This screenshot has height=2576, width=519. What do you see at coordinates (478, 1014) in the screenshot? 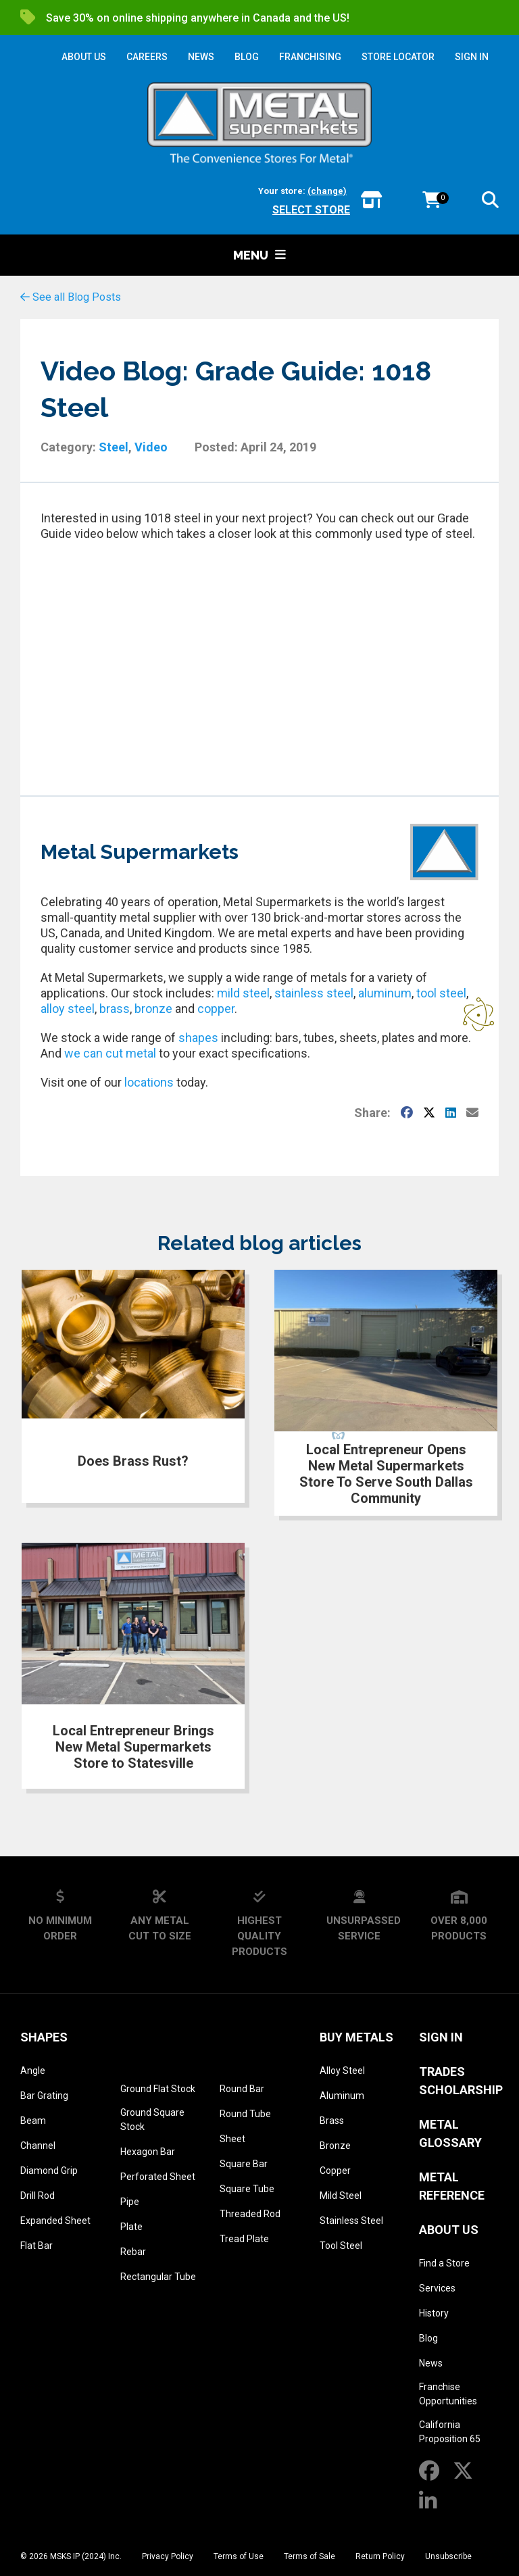
I see `electron framework logo` at bounding box center [478, 1014].